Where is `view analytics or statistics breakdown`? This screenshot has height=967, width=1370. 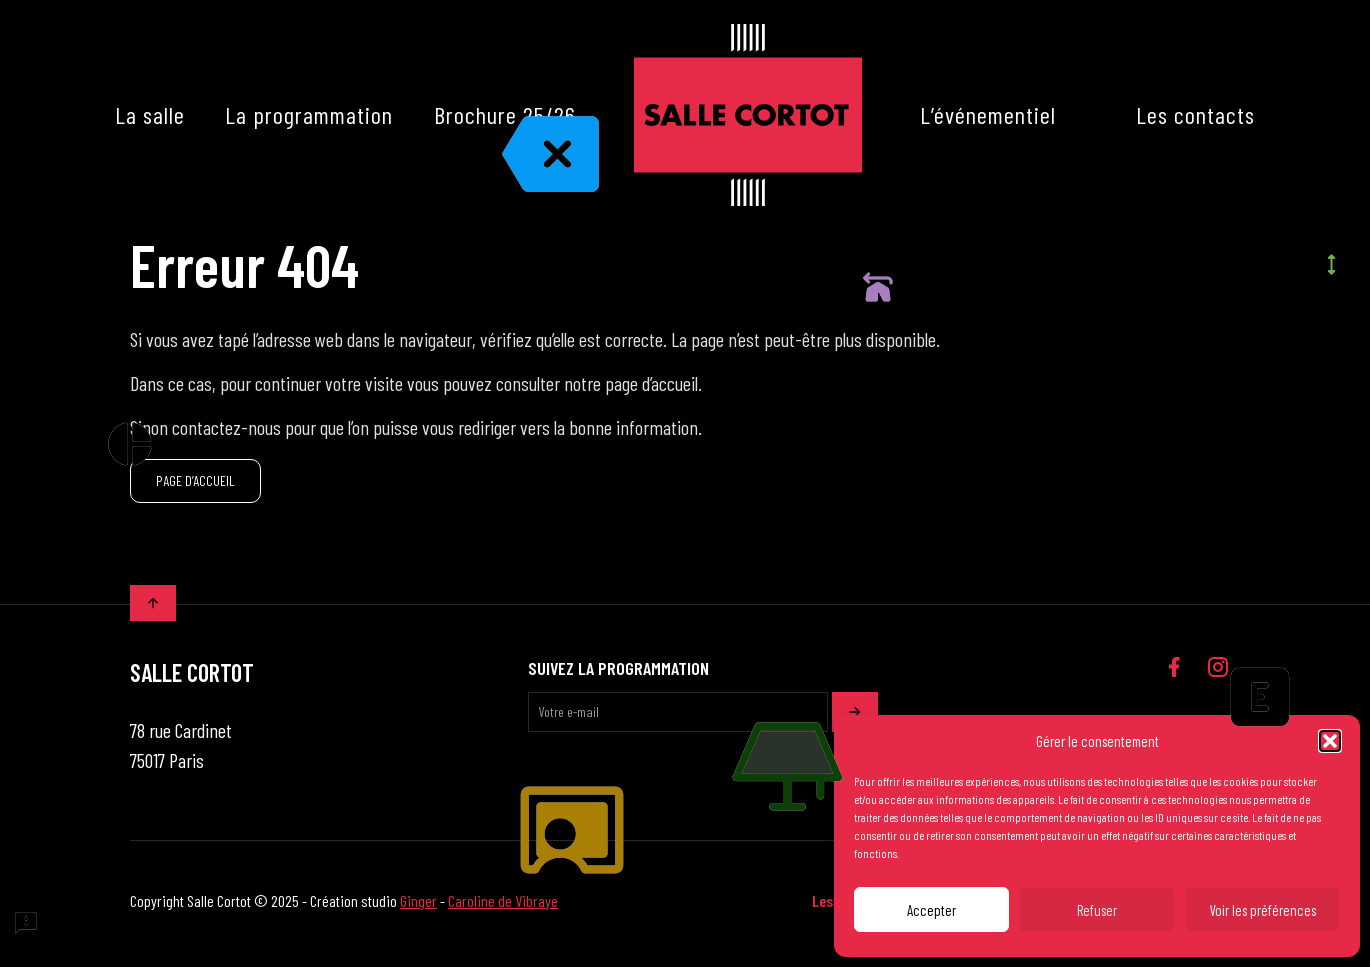 view analytics or statistics breakdown is located at coordinates (130, 444).